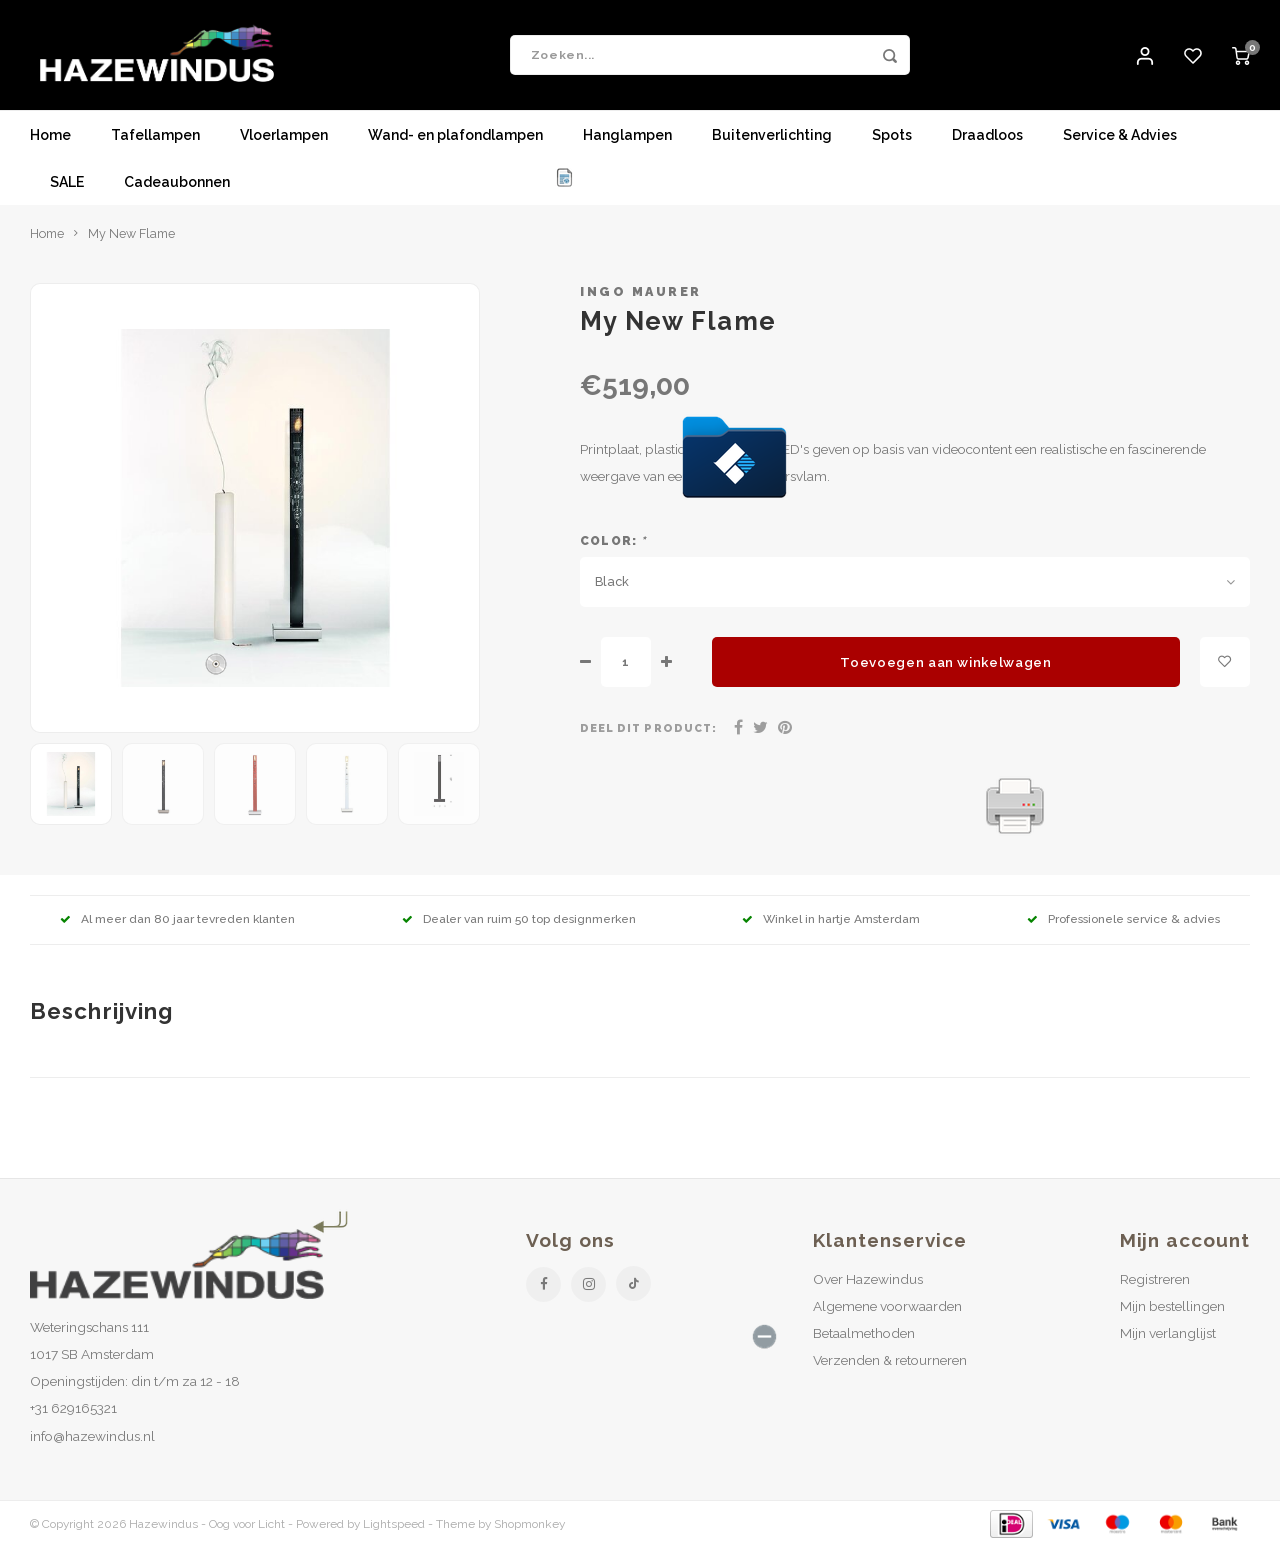 The width and height of the screenshot is (1280, 1548). What do you see at coordinates (564, 177) in the screenshot?
I see `libreoffice web template file type` at bounding box center [564, 177].